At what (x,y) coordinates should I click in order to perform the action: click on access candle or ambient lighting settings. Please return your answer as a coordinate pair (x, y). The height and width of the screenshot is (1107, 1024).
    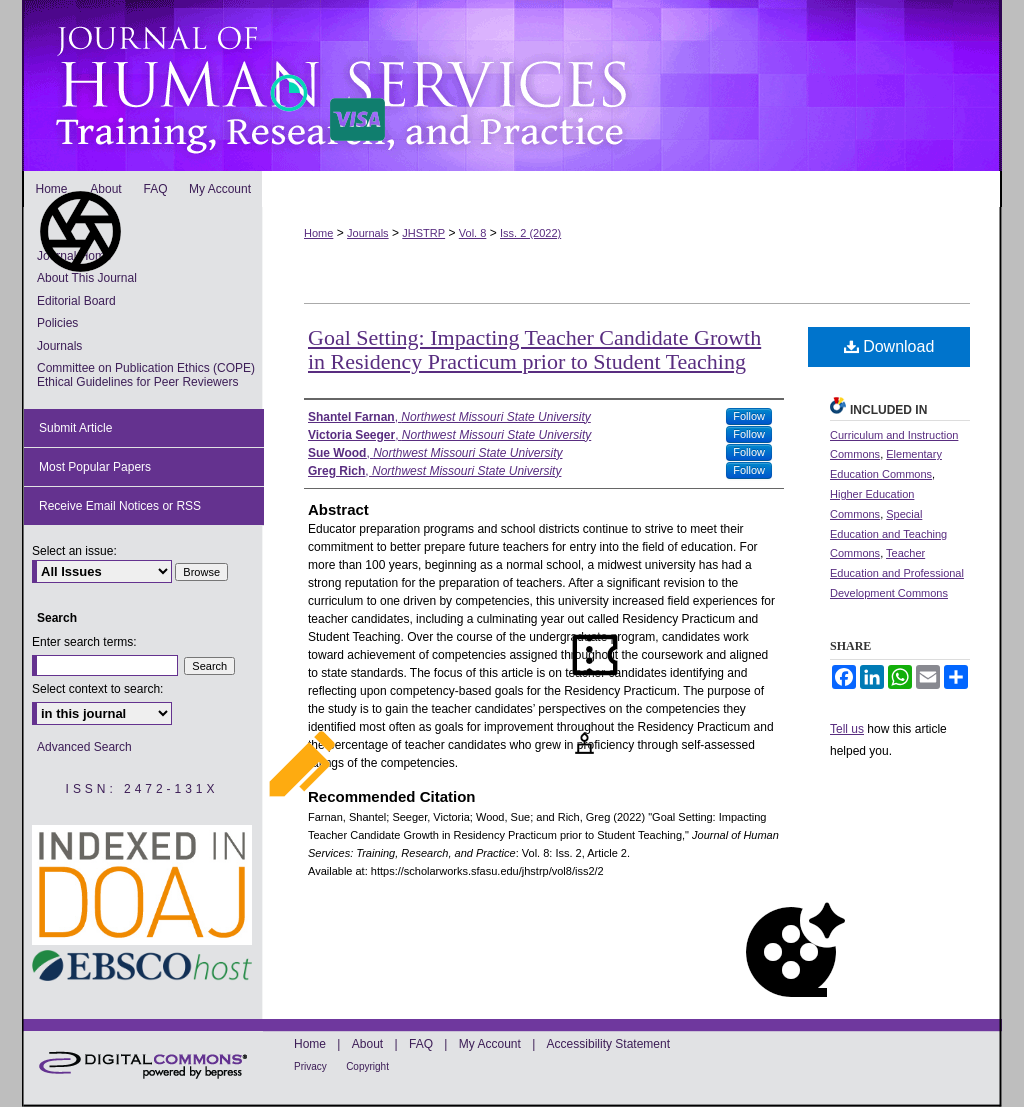
    Looking at the image, I should click on (584, 743).